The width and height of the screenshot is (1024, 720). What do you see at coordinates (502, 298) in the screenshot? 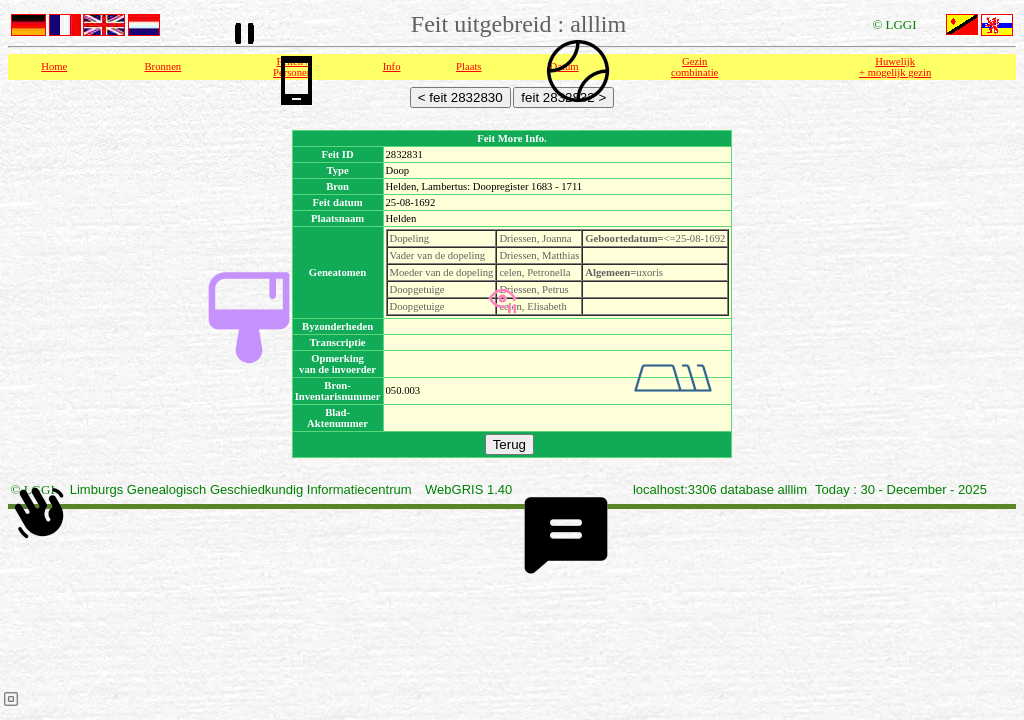
I see `pause visibility or viewing mode` at bounding box center [502, 298].